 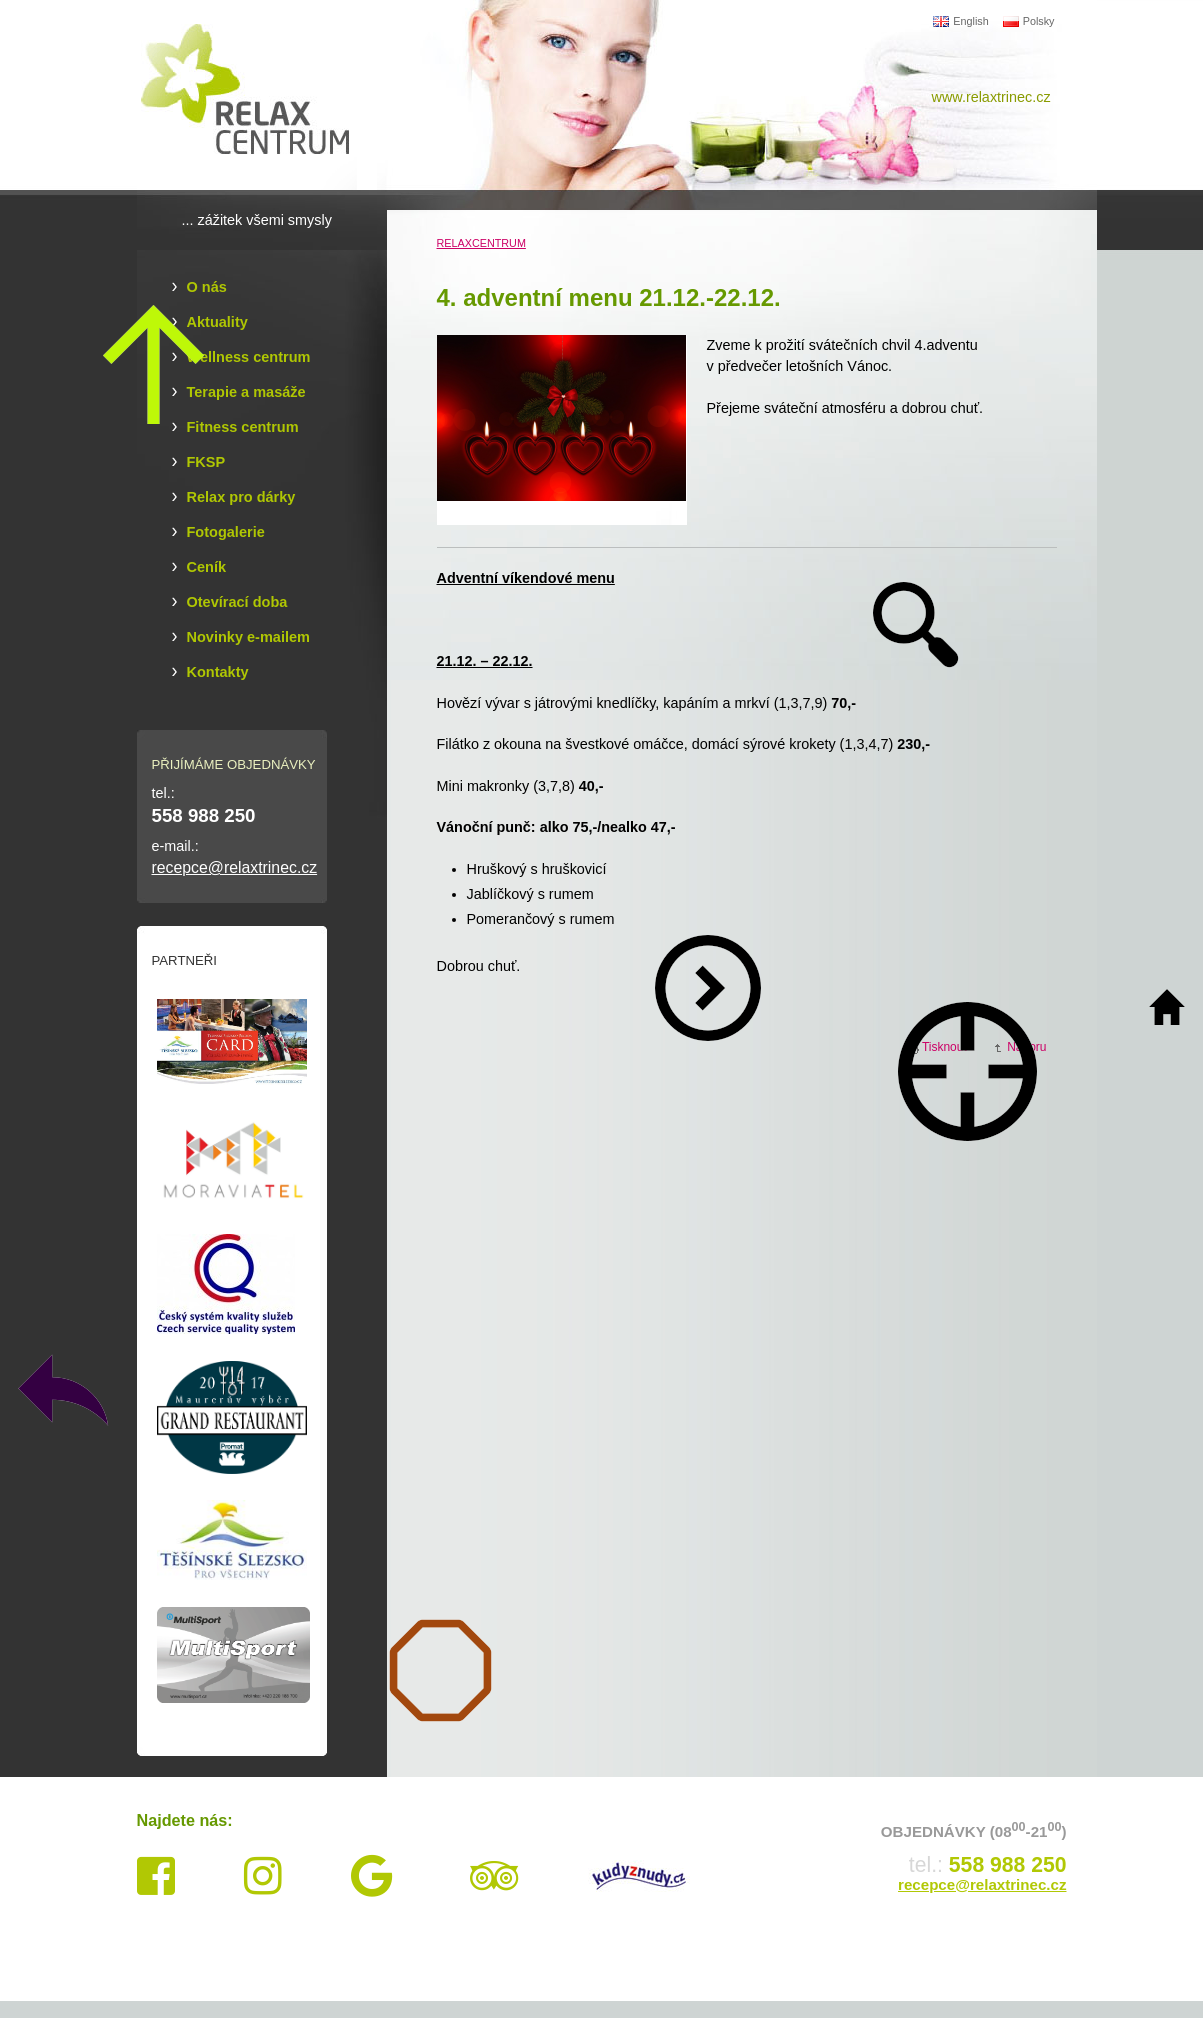 I want to click on generic shape or placeholder icon, so click(x=440, y=1670).